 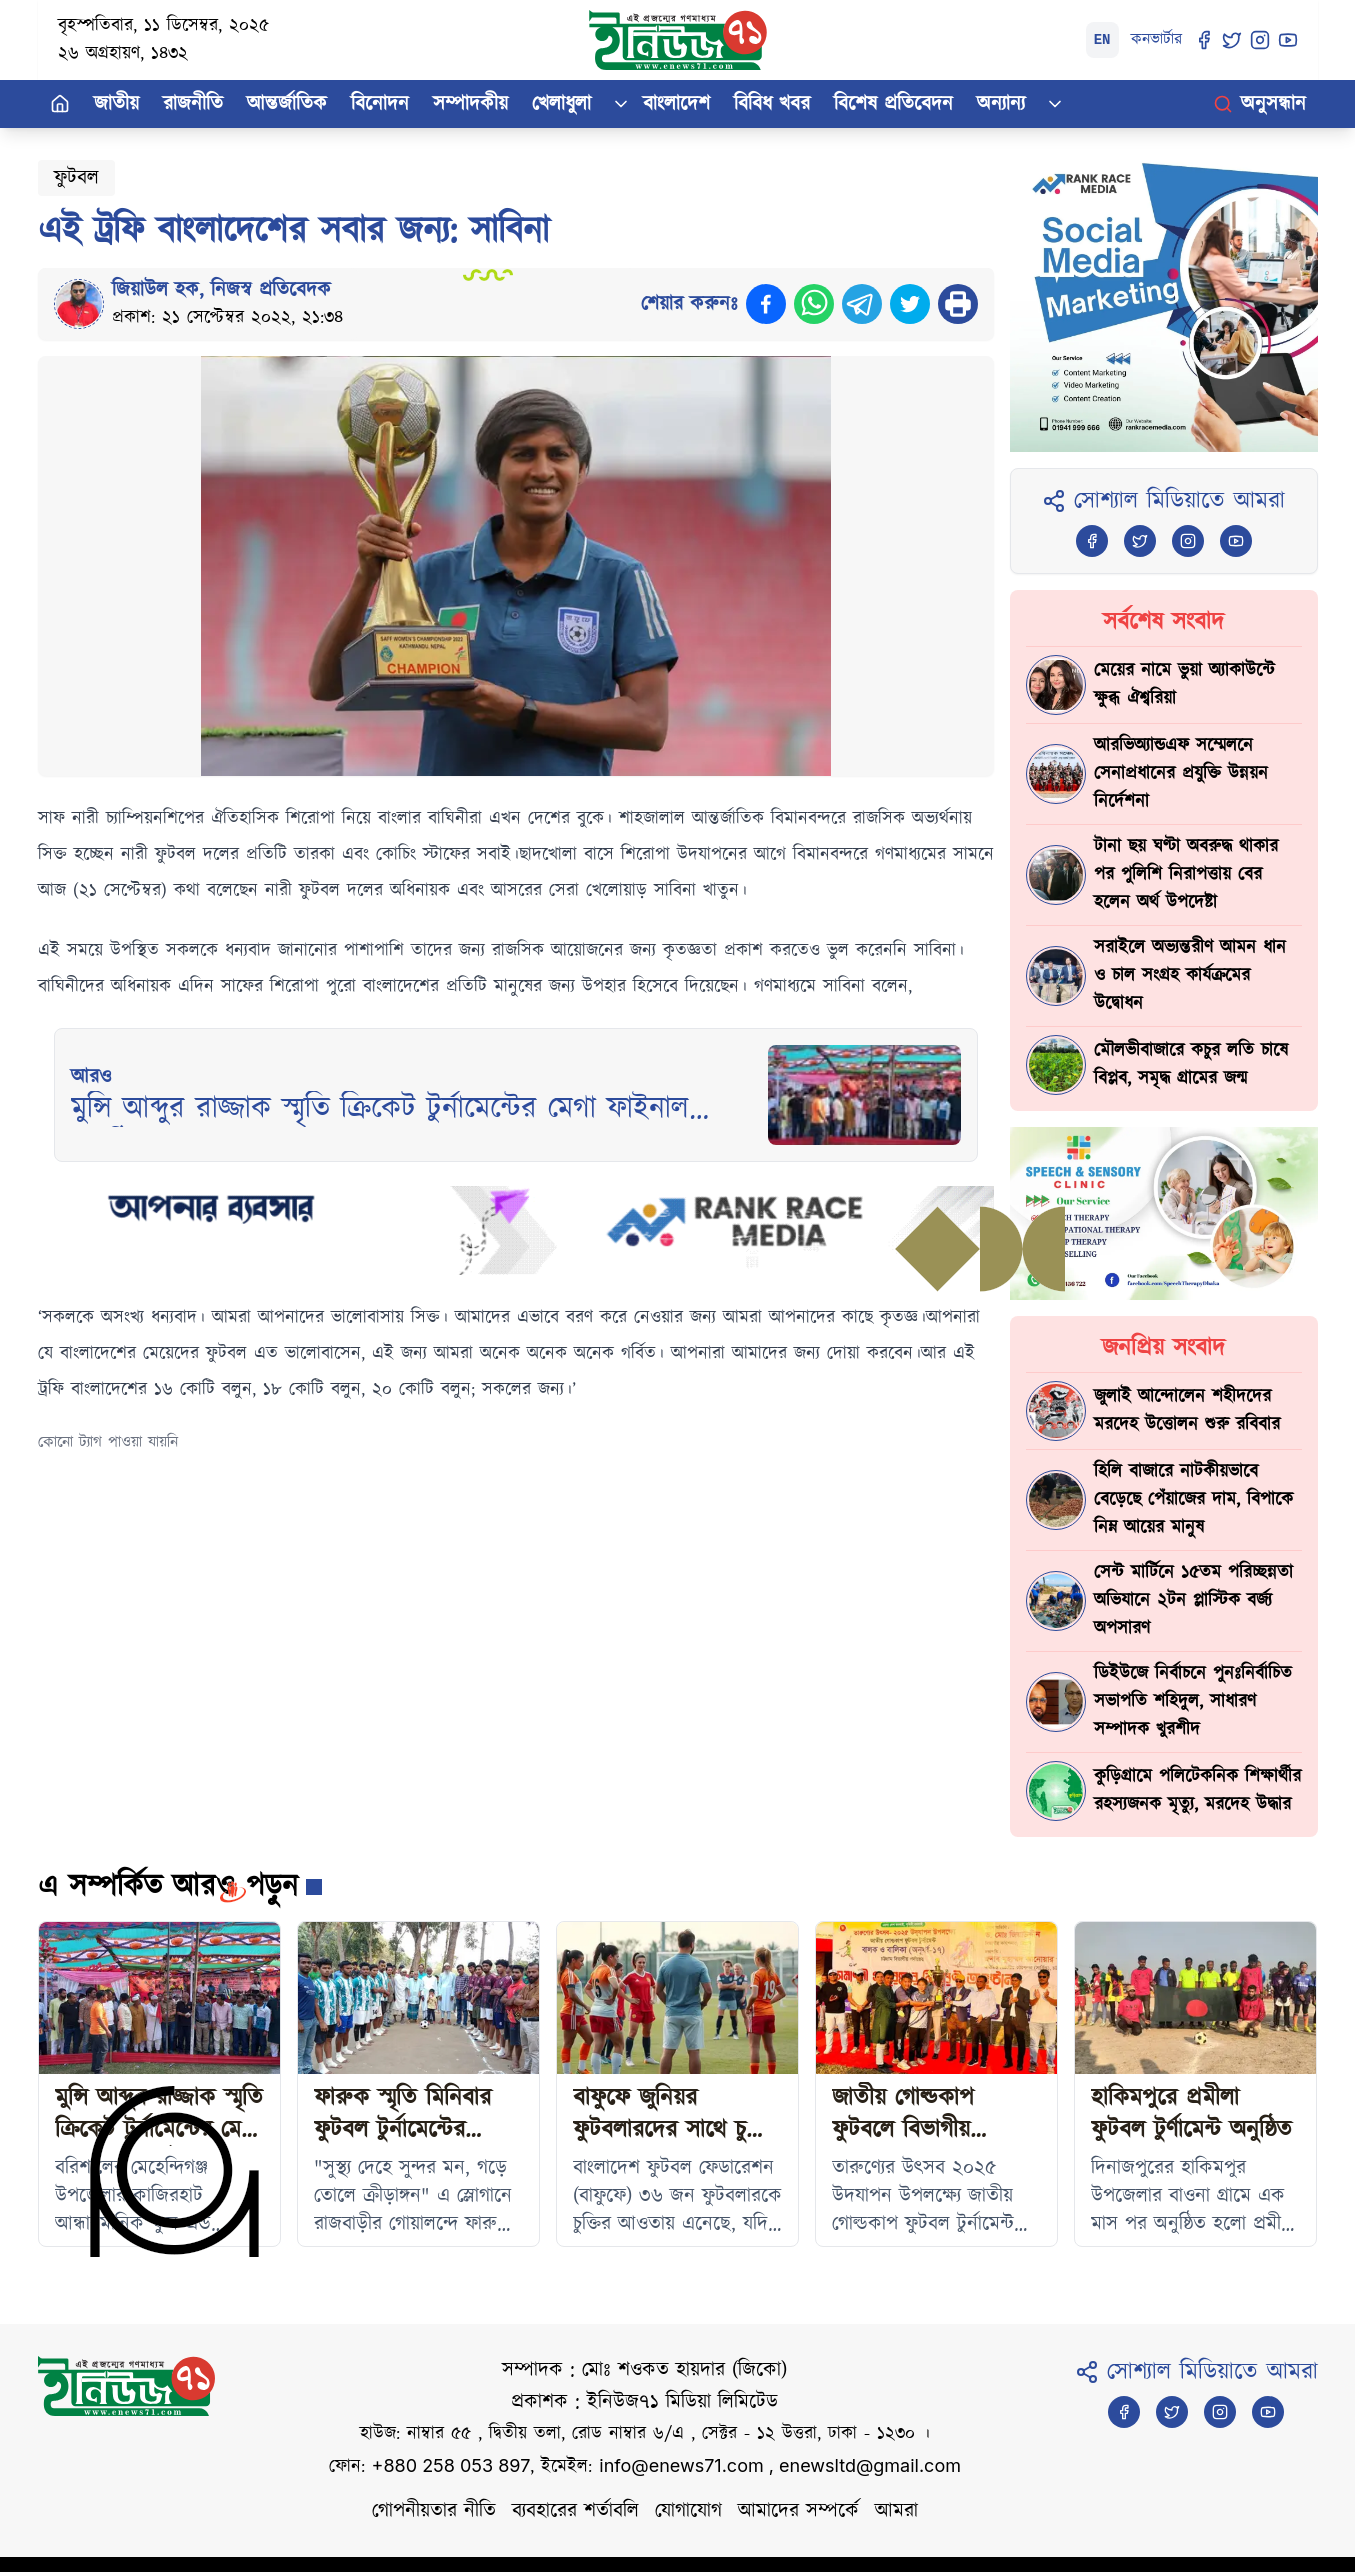 I want to click on innosoft company logo, so click(x=980, y=1249).